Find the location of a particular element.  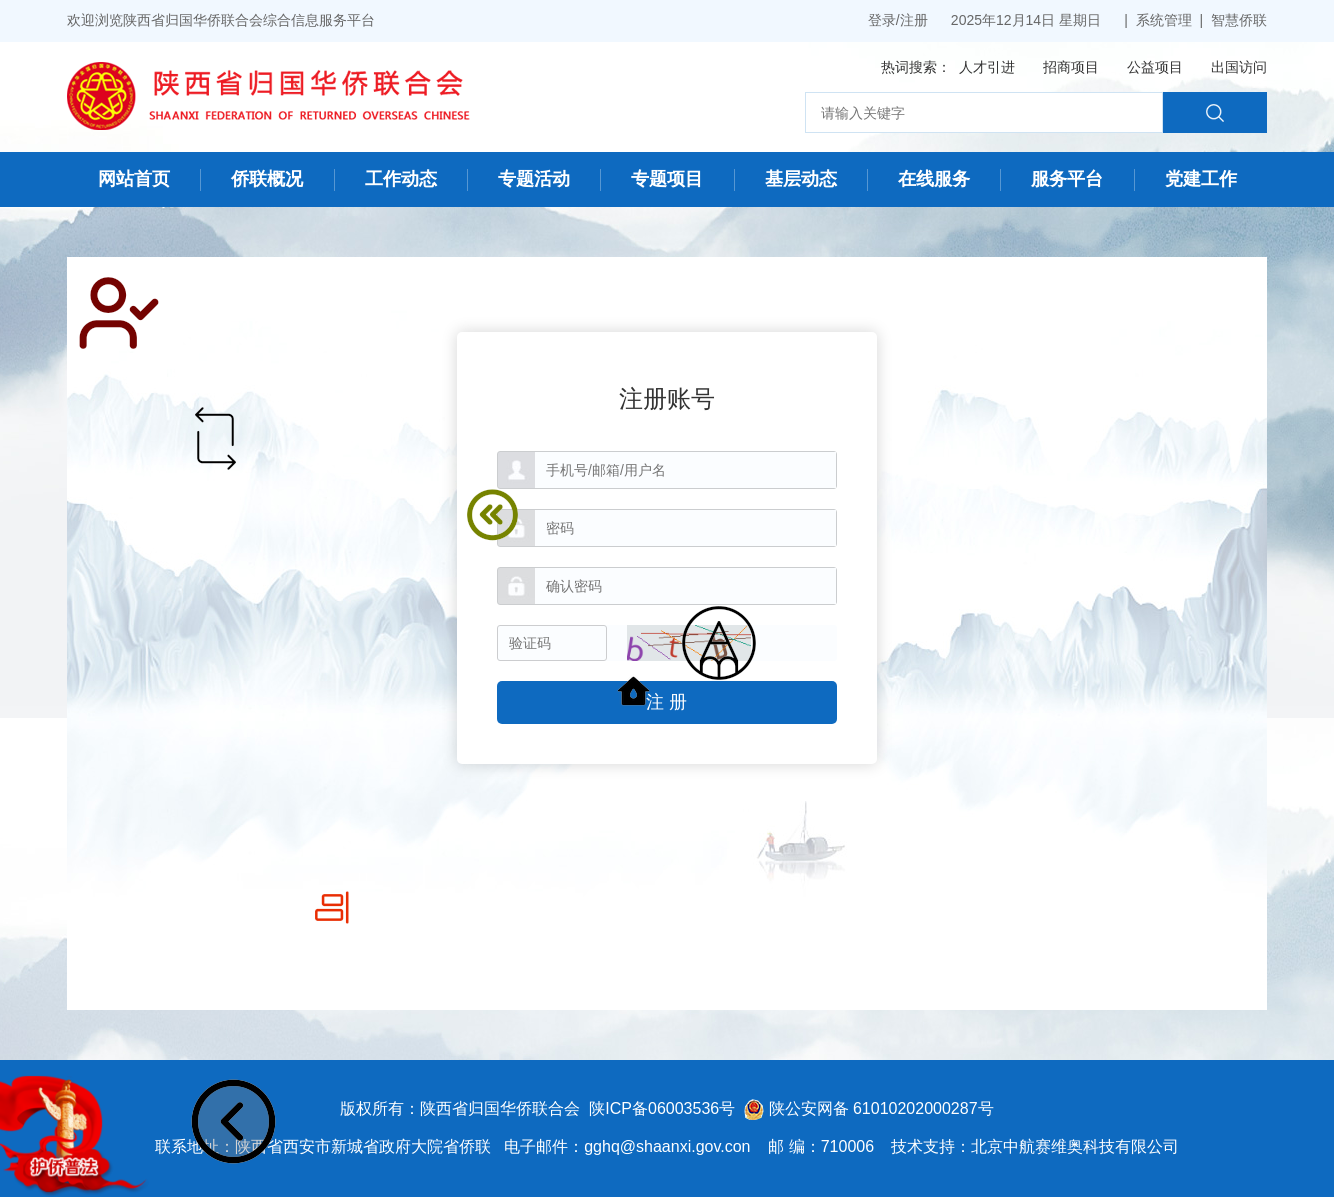

verify or approve a user account is located at coordinates (119, 313).